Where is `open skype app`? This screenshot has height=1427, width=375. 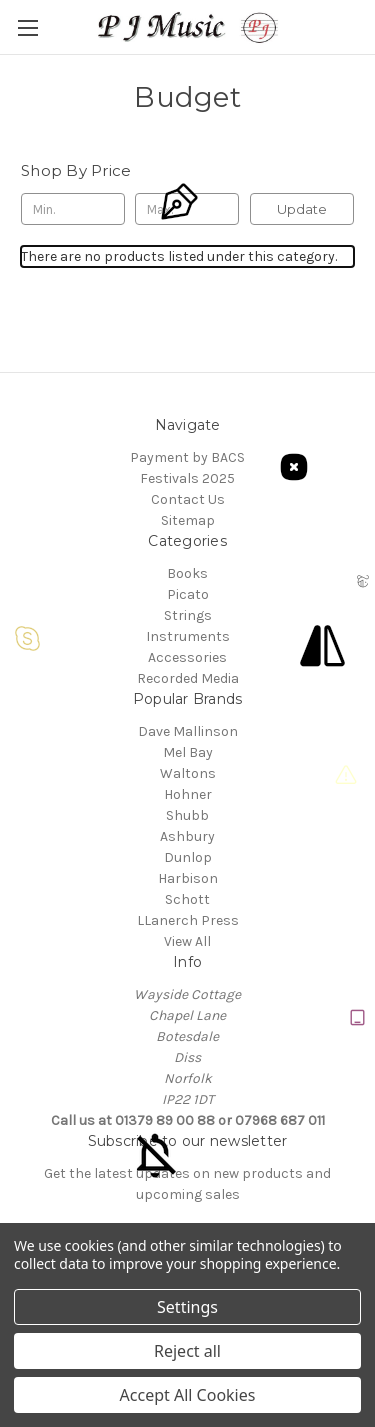 open skype app is located at coordinates (27, 638).